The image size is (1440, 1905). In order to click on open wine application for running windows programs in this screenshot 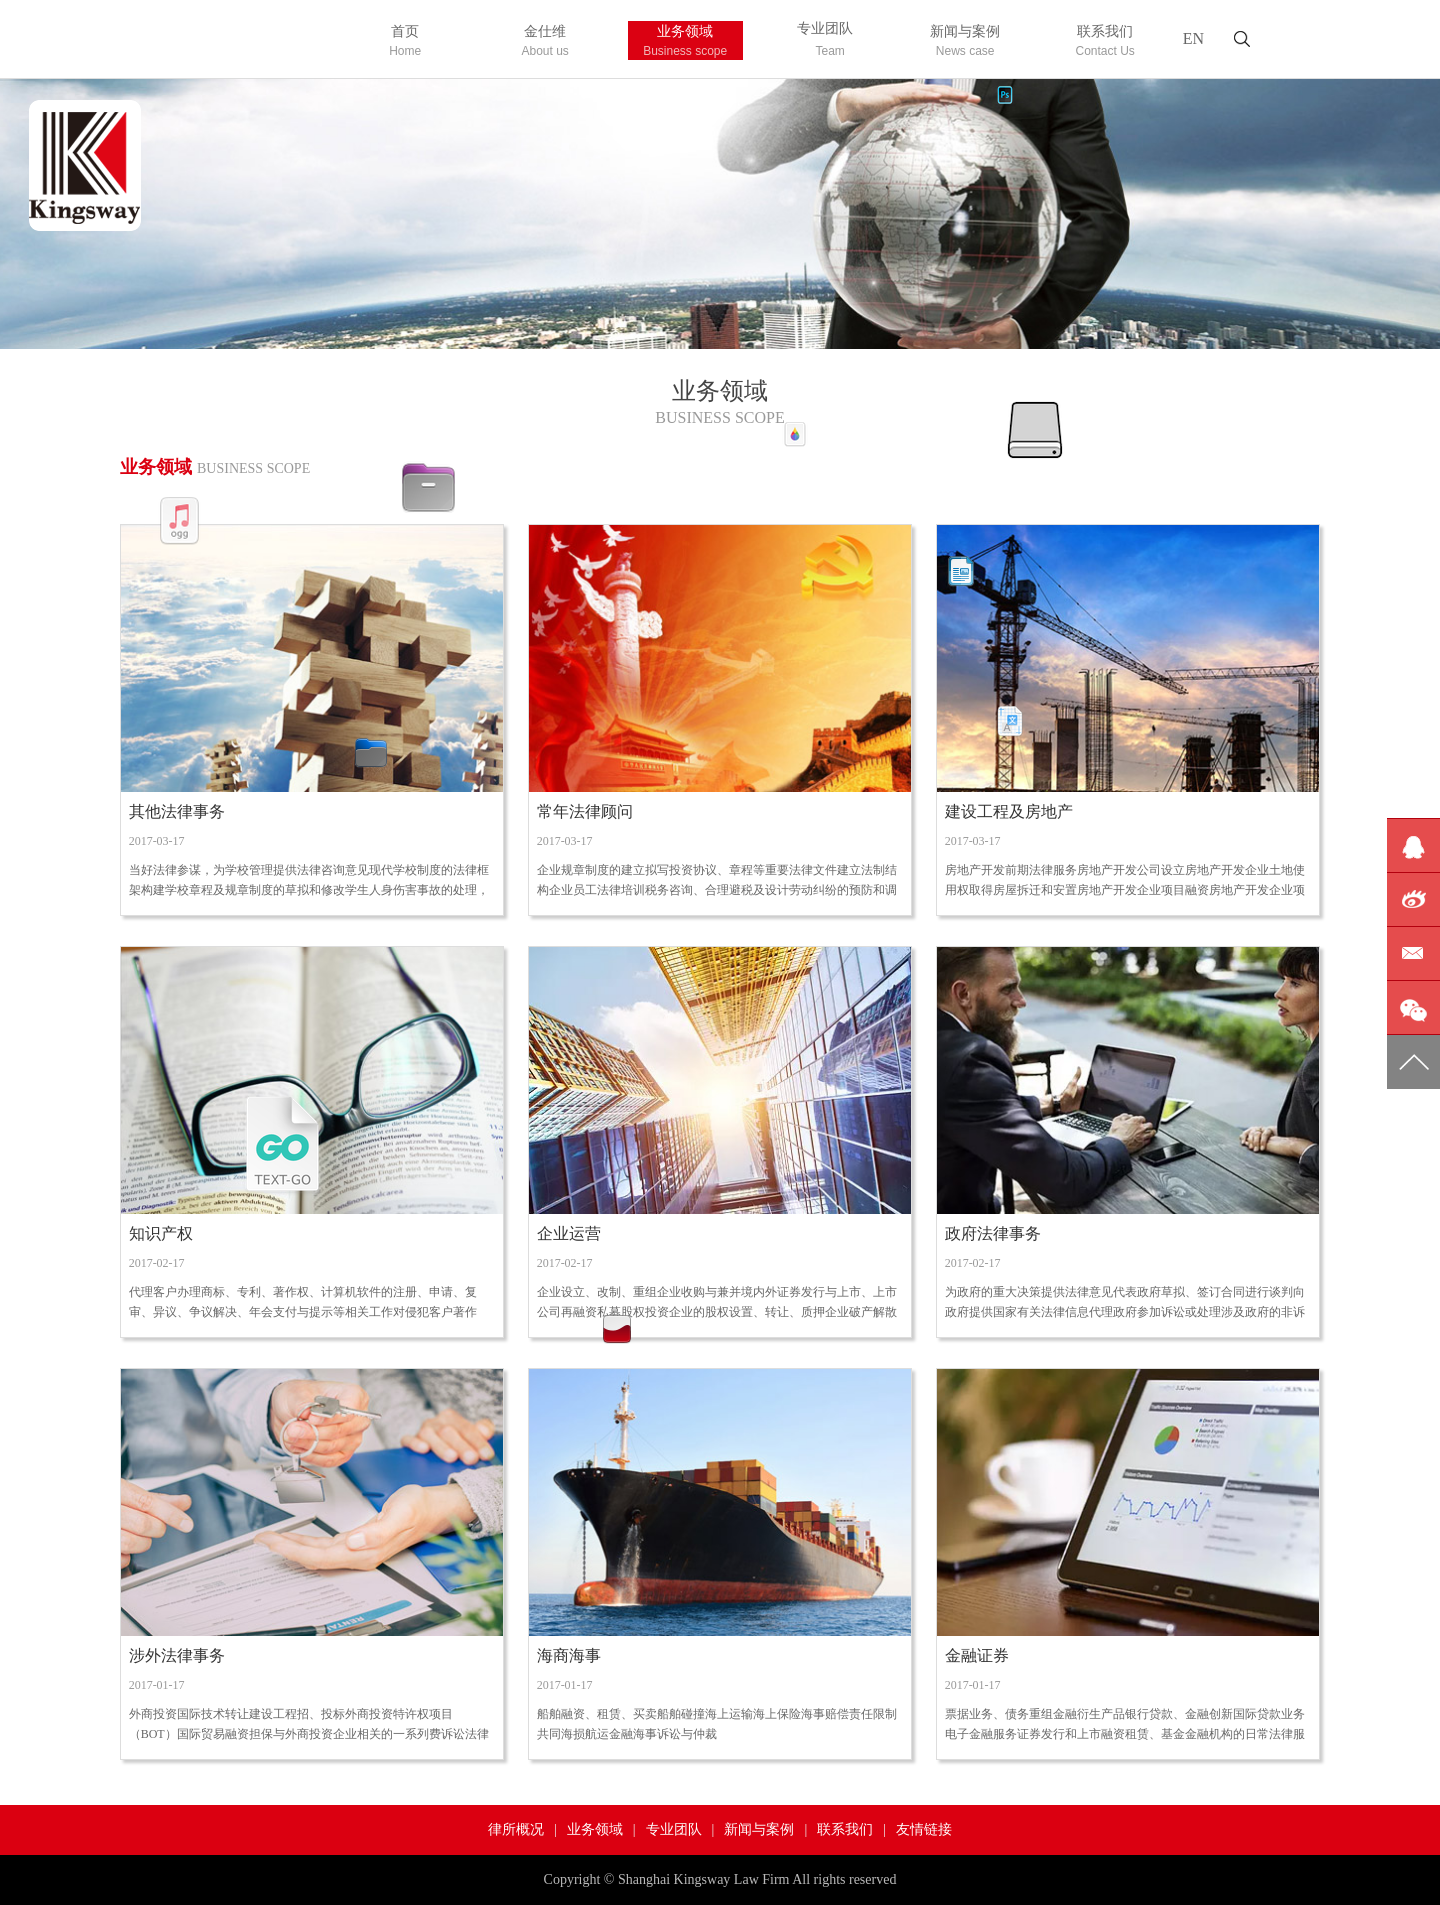, I will do `click(617, 1329)`.